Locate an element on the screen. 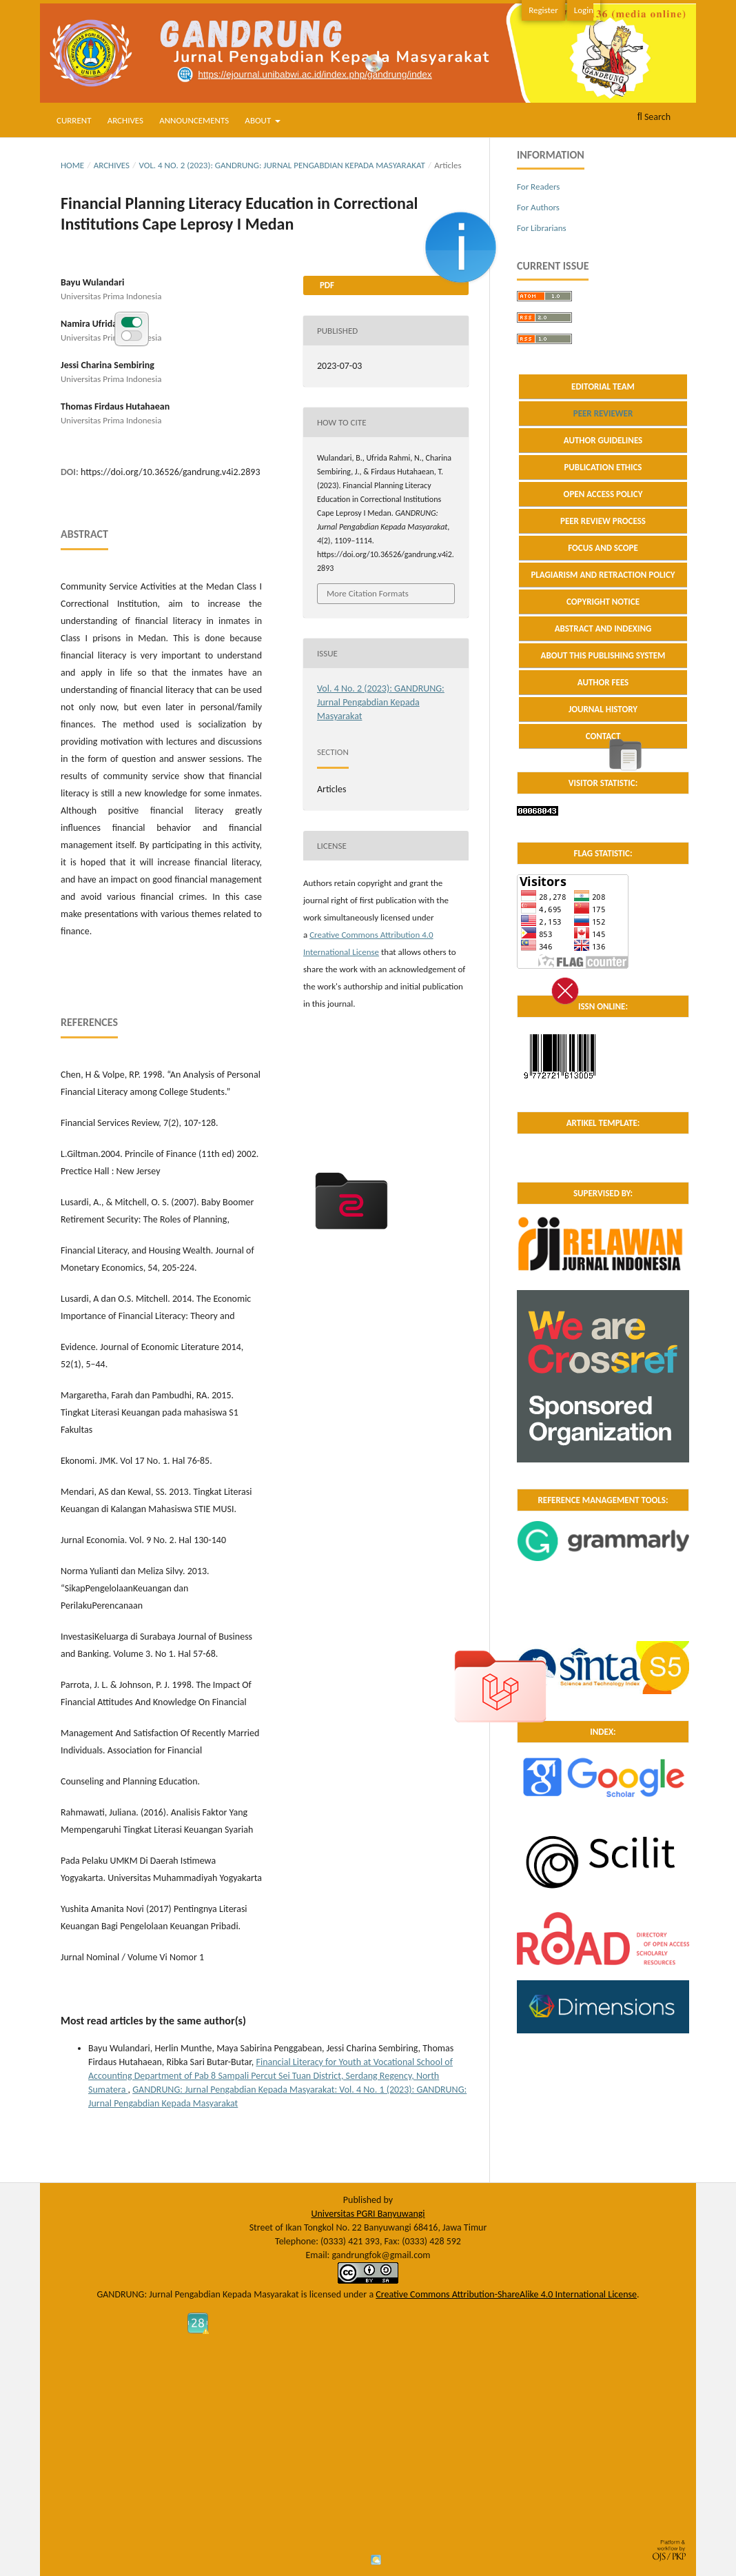  indicates informational message or status is located at coordinates (460, 247).